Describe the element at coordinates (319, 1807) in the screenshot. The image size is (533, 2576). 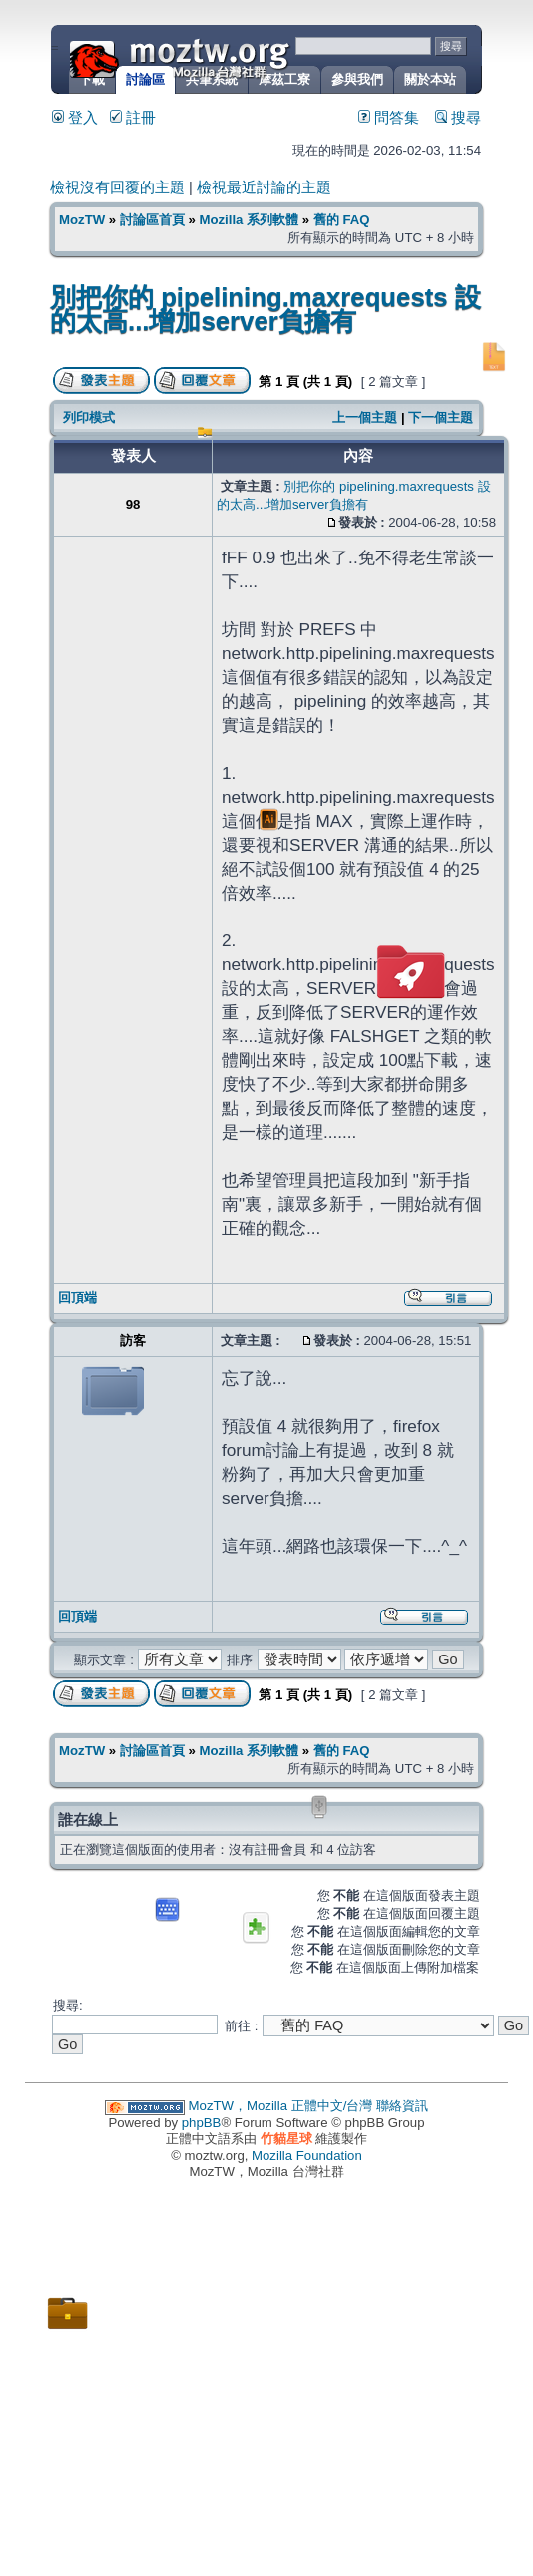
I see `eject removable USB storage device` at that location.